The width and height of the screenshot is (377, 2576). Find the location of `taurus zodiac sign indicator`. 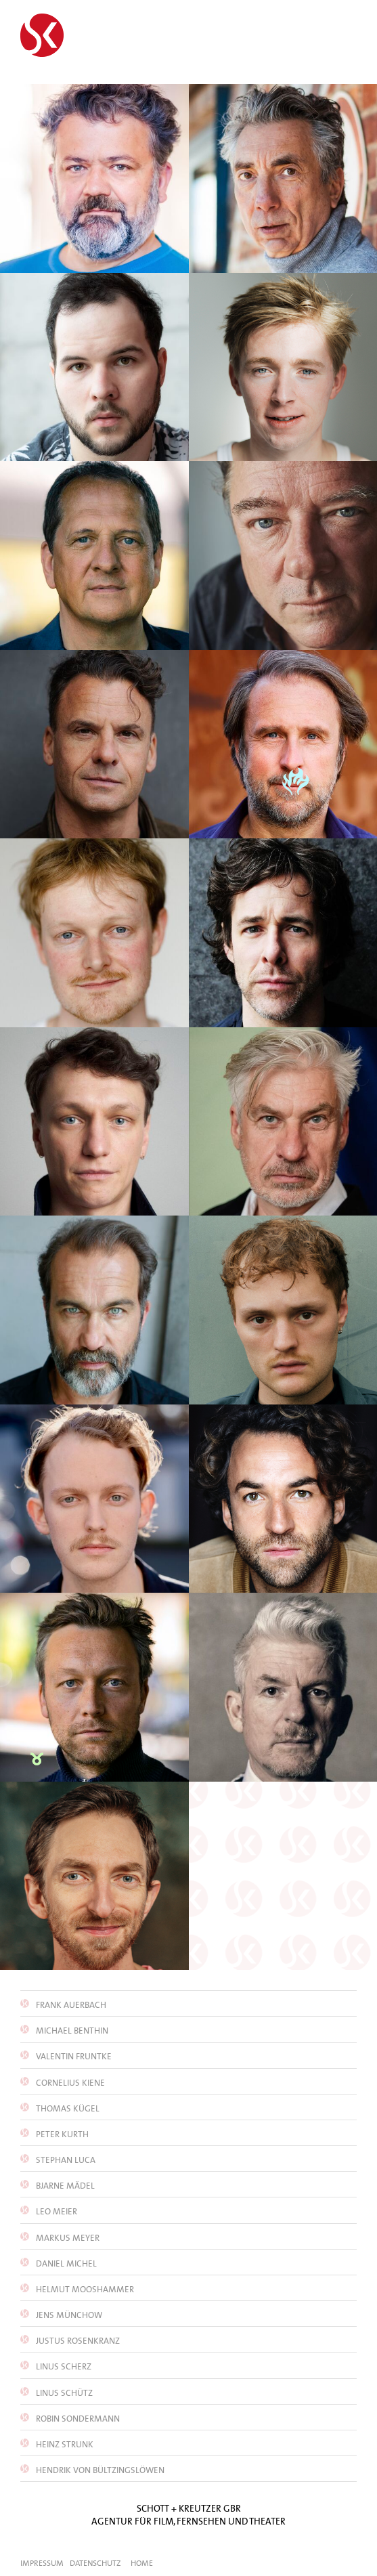

taurus zodiac sign indicator is located at coordinates (37, 1759).